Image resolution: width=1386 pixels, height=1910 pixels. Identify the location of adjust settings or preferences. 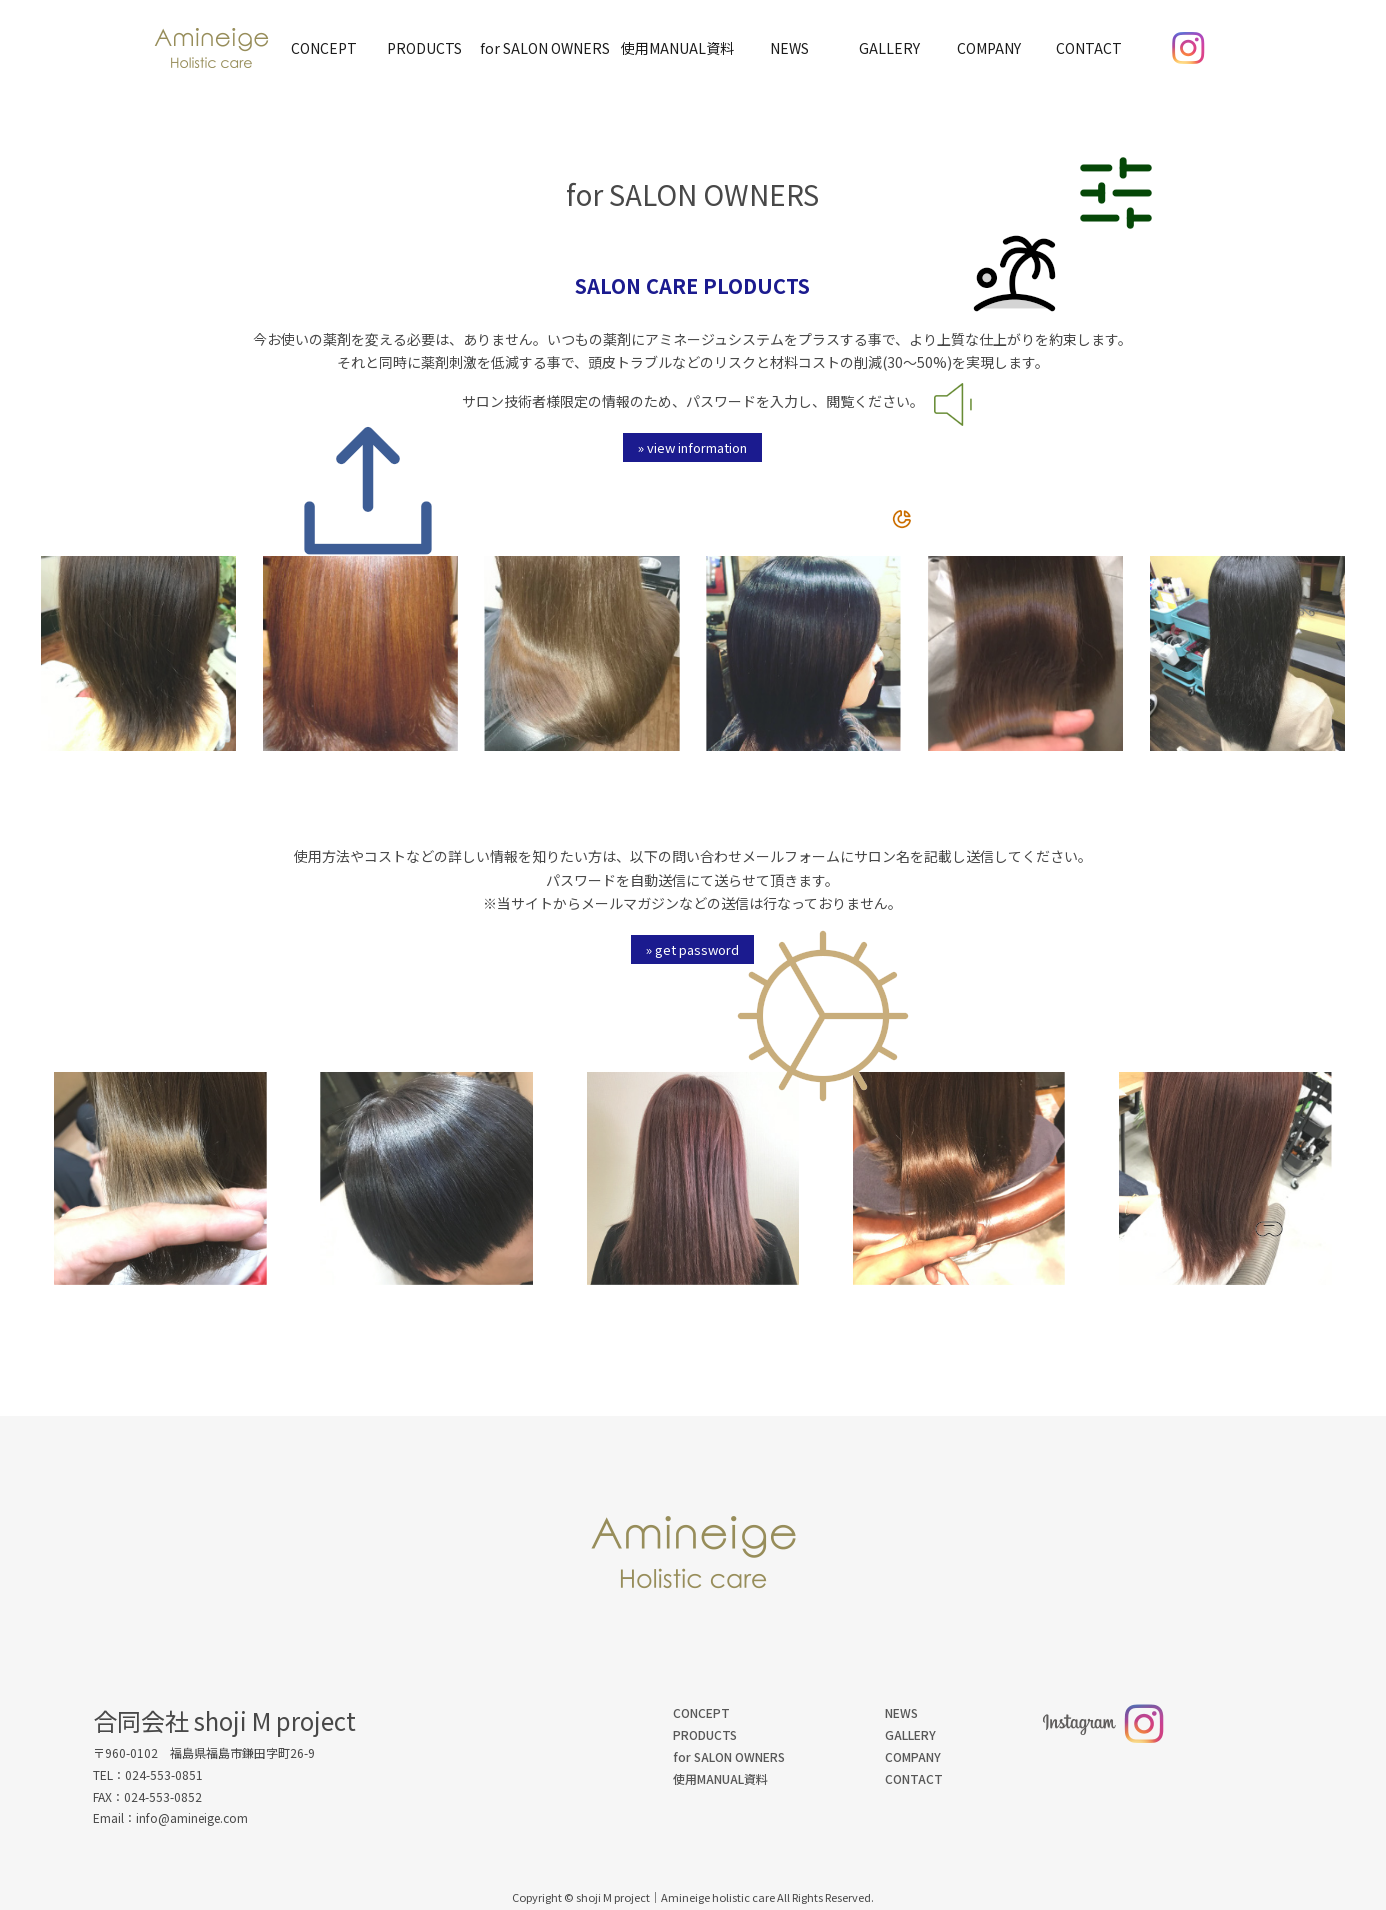
(1116, 193).